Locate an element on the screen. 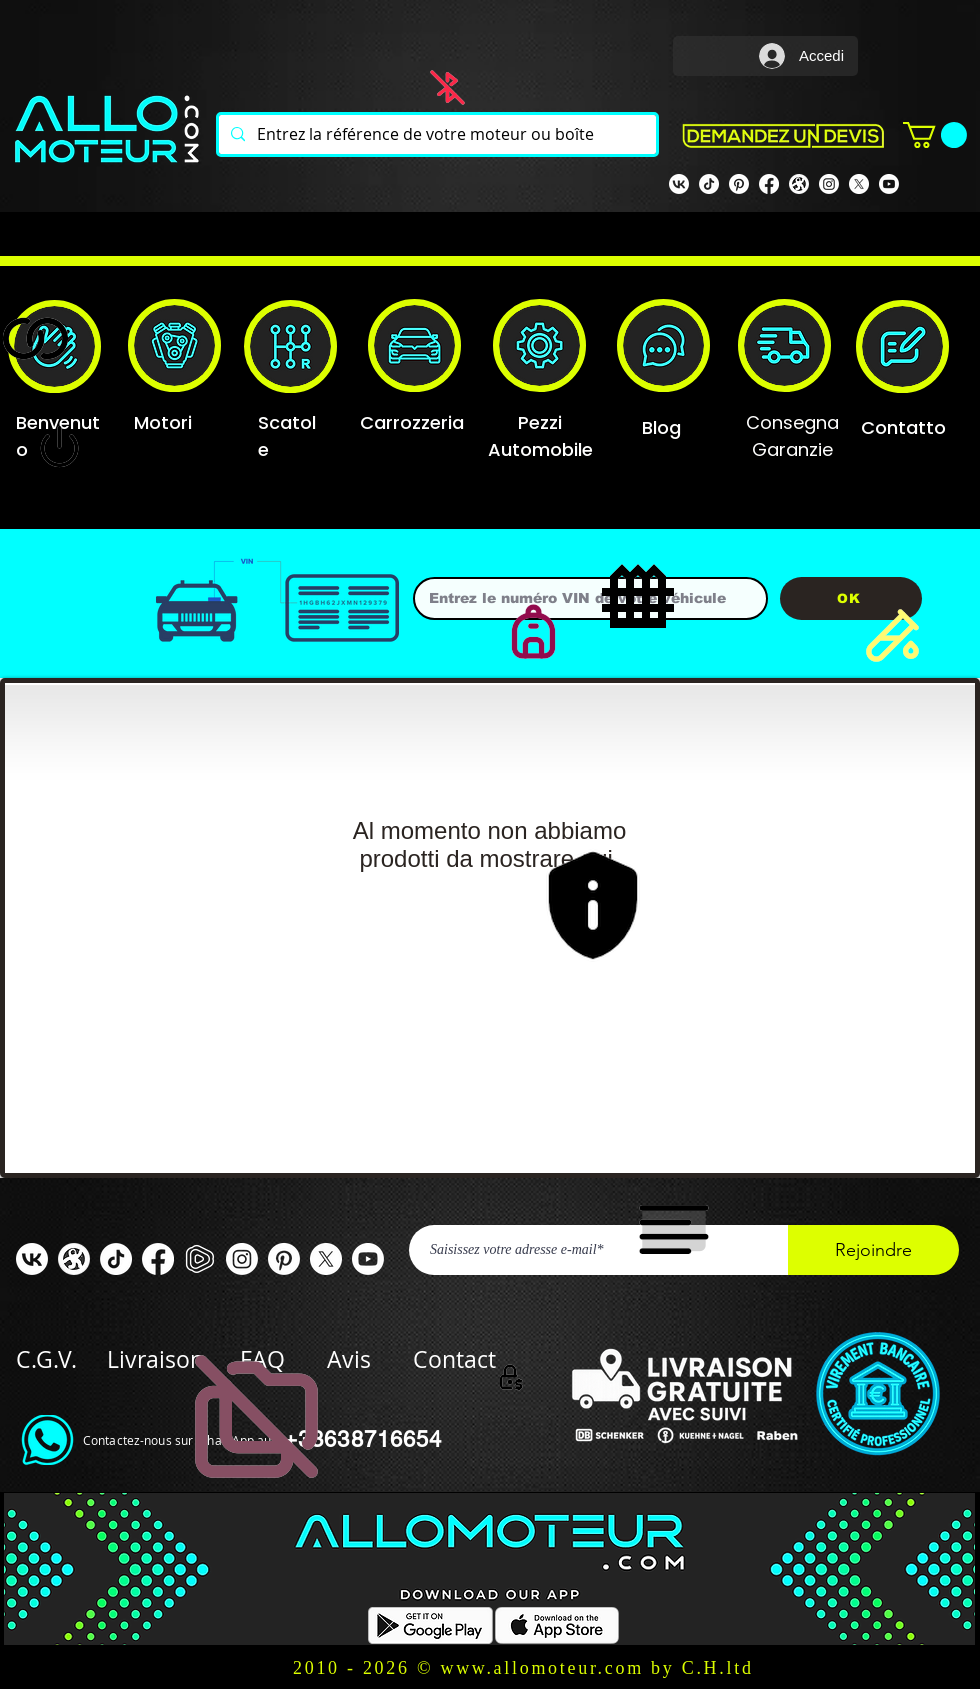 Image resolution: width=980 pixels, height=1689 pixels. access your inventory or stored items is located at coordinates (533, 631).